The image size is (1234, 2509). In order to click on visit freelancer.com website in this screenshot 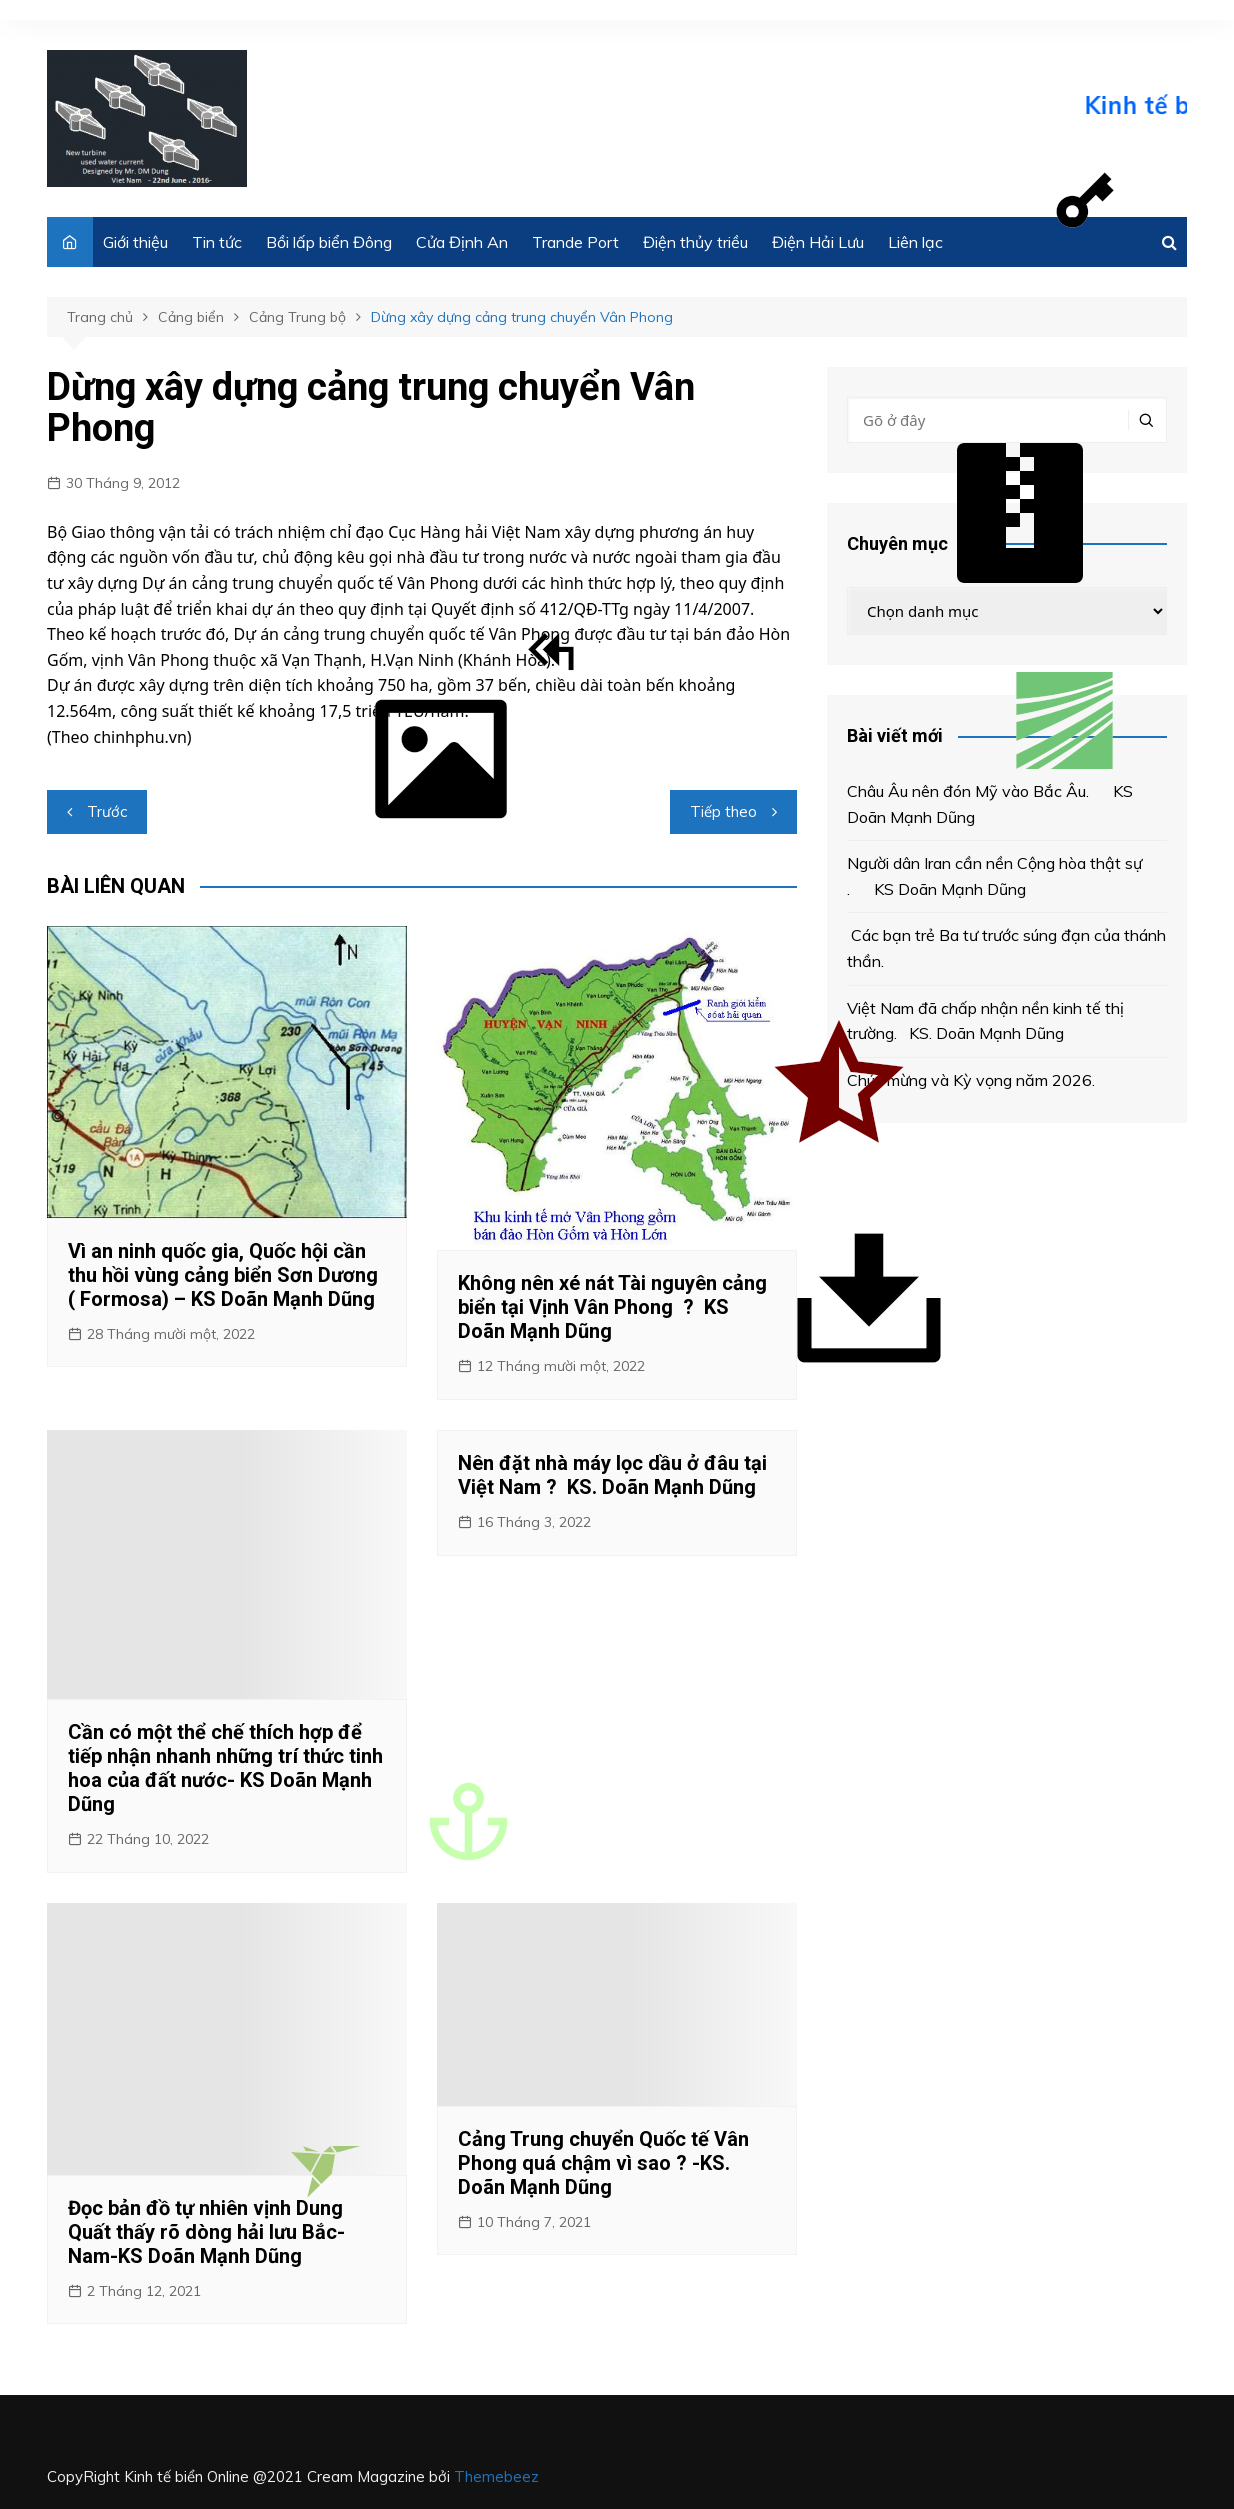, I will do `click(326, 2172)`.